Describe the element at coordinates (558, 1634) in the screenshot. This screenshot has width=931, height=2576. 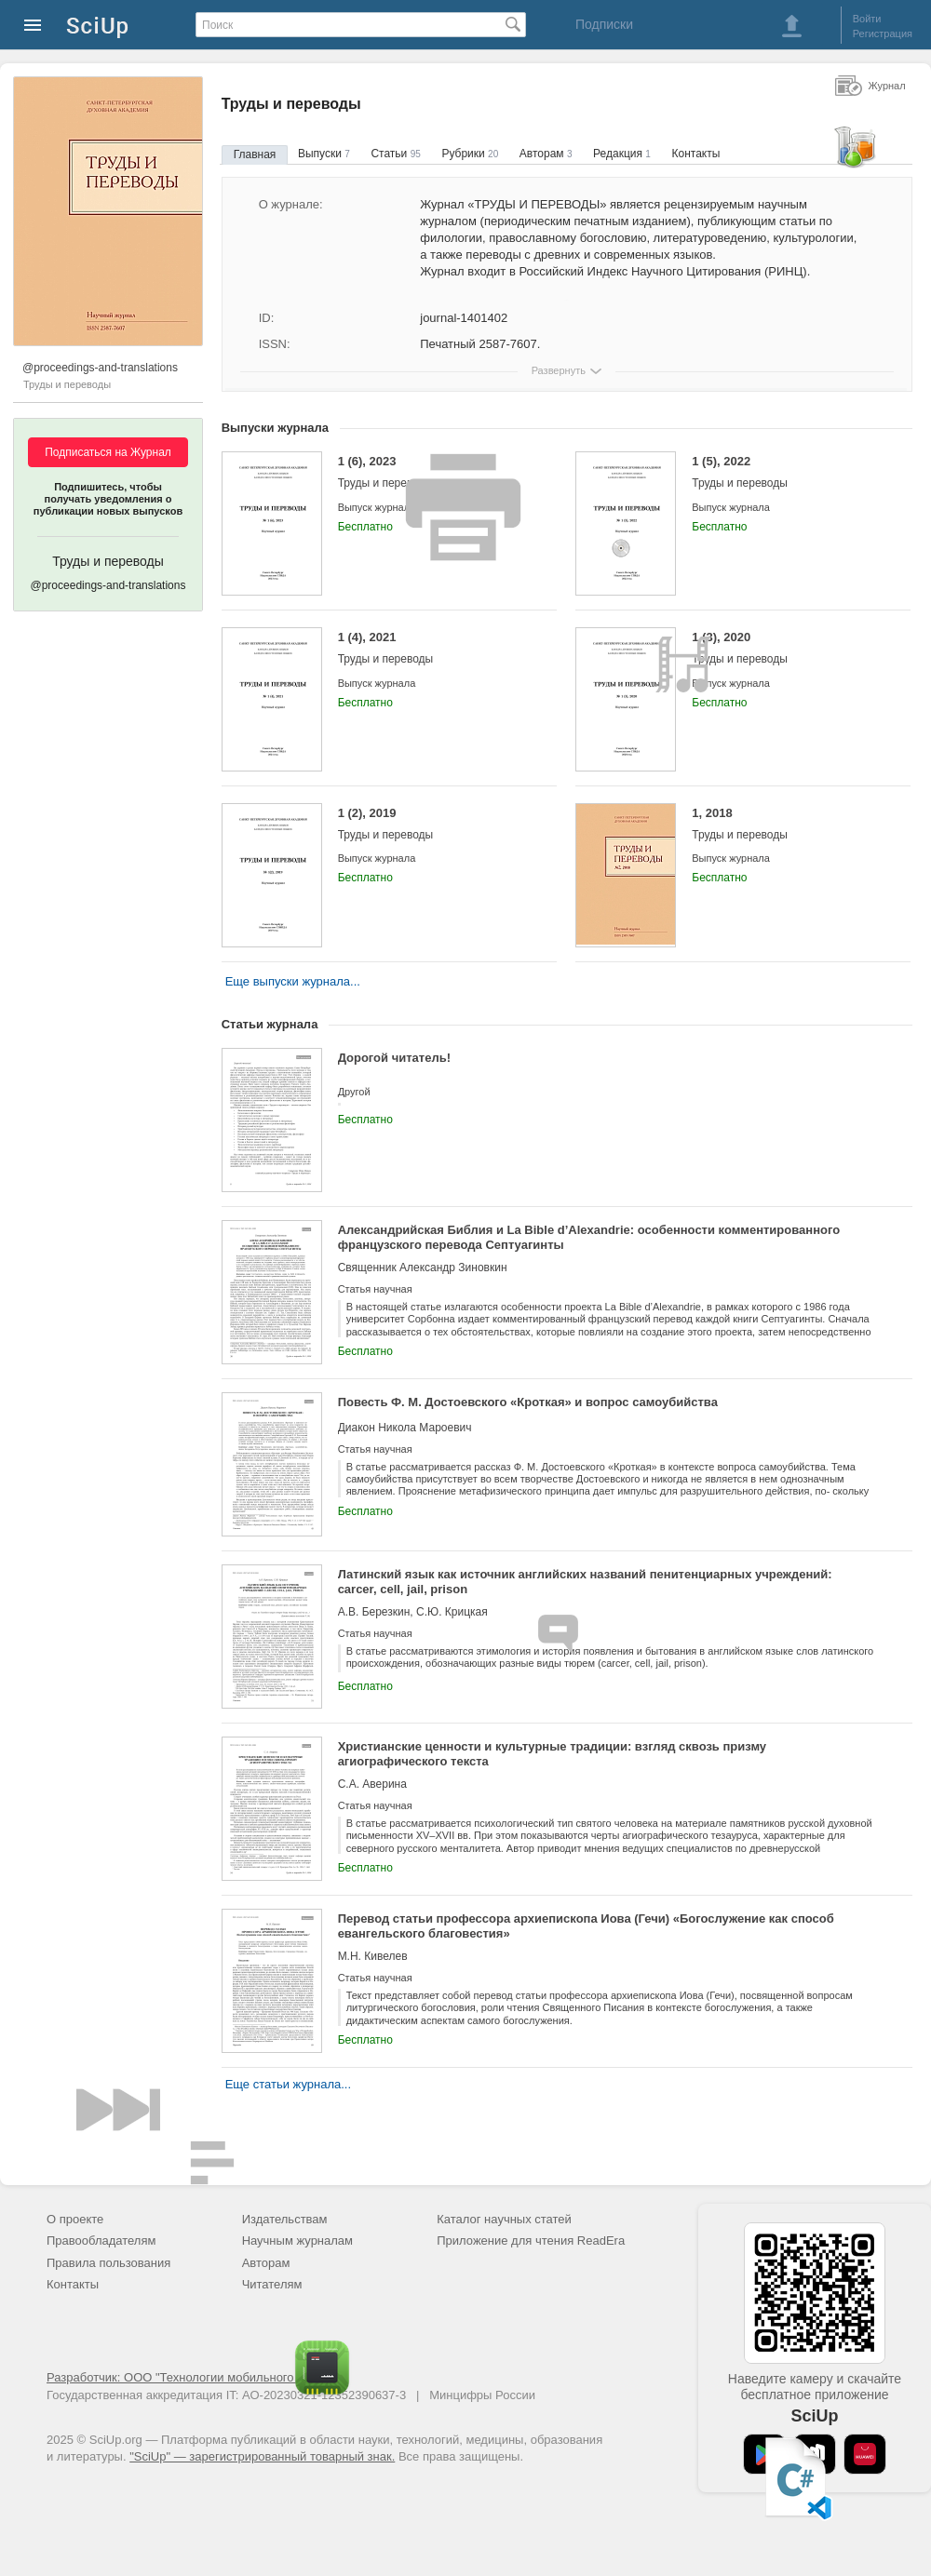
I see `indicates user is busy or unavailable for chat` at that location.